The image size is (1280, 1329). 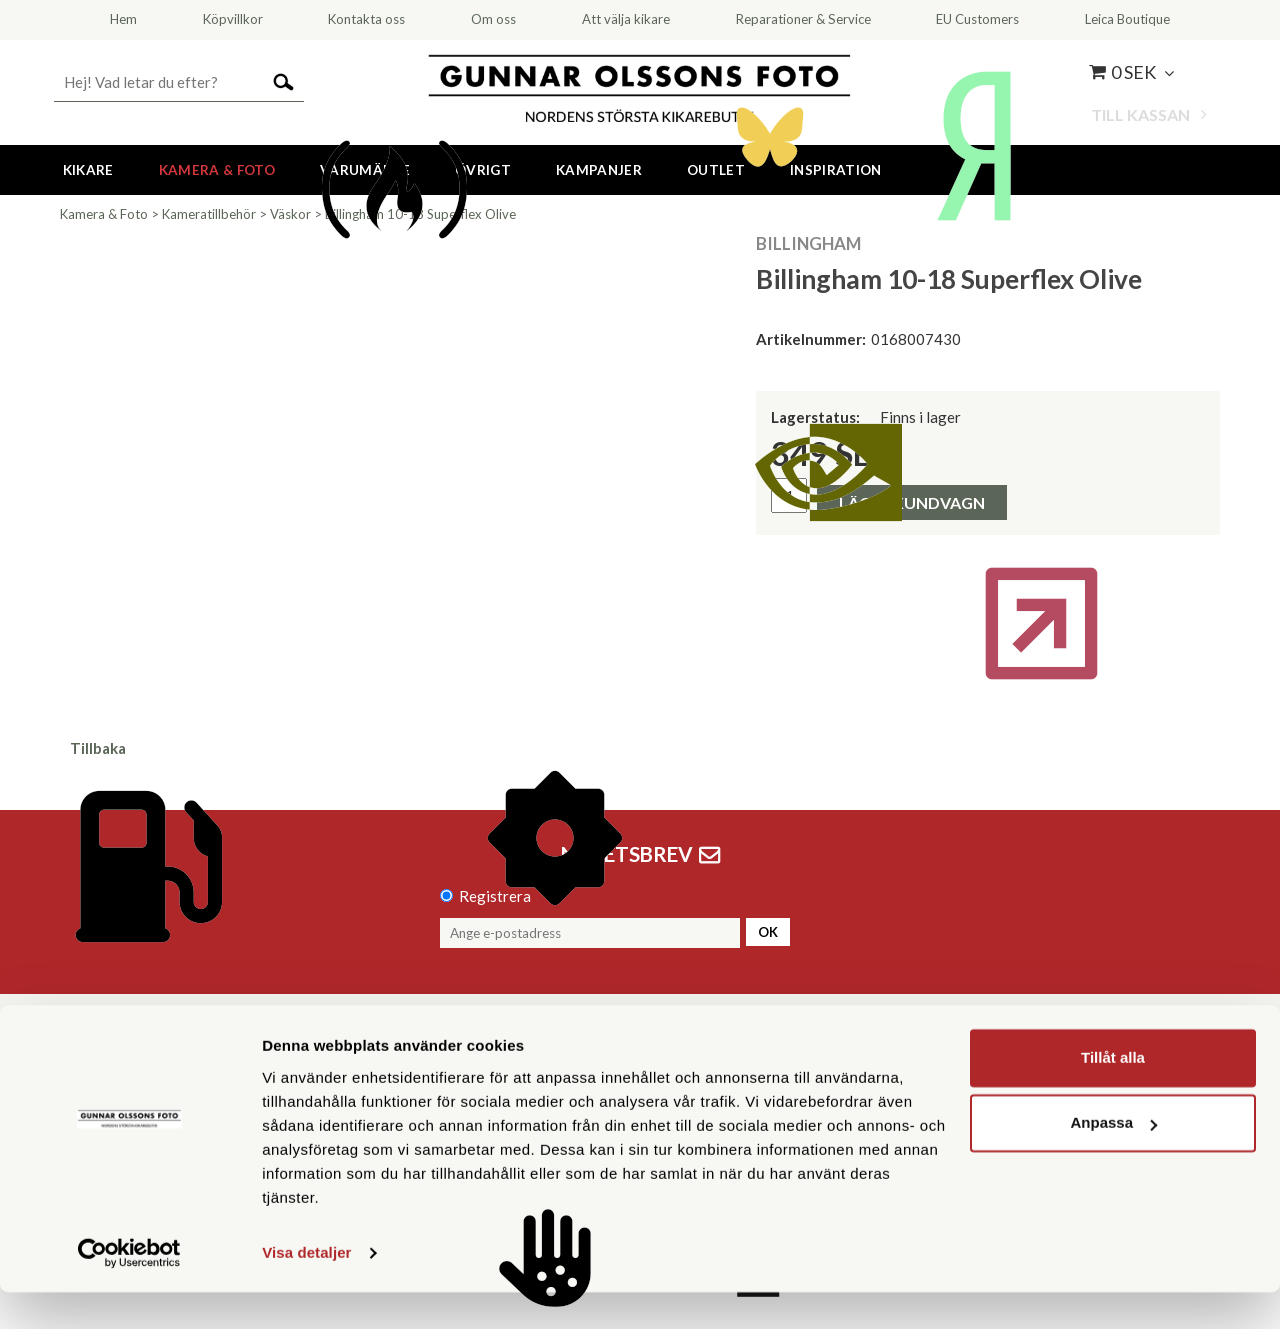 I want to click on open link in new window, so click(x=1041, y=623).